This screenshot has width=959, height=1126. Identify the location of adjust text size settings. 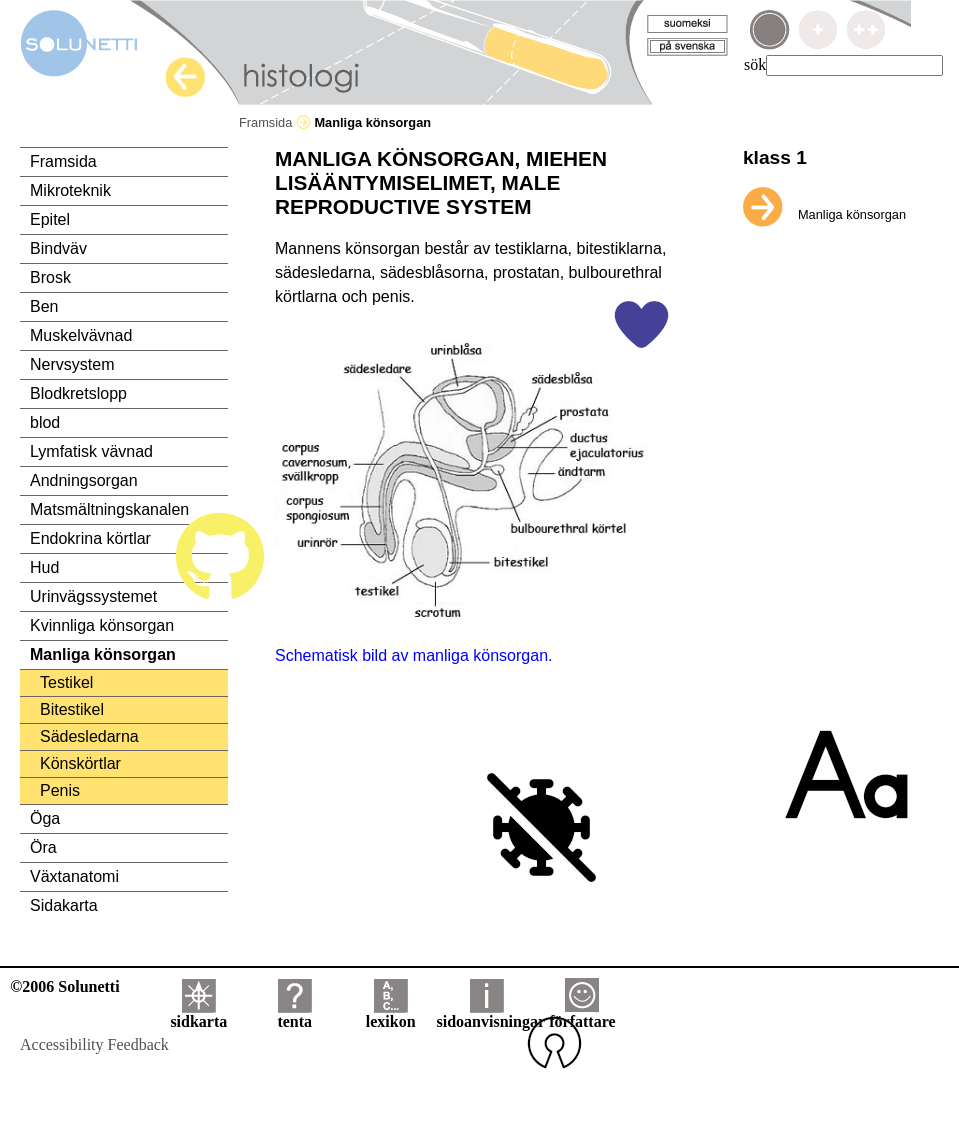
(847, 774).